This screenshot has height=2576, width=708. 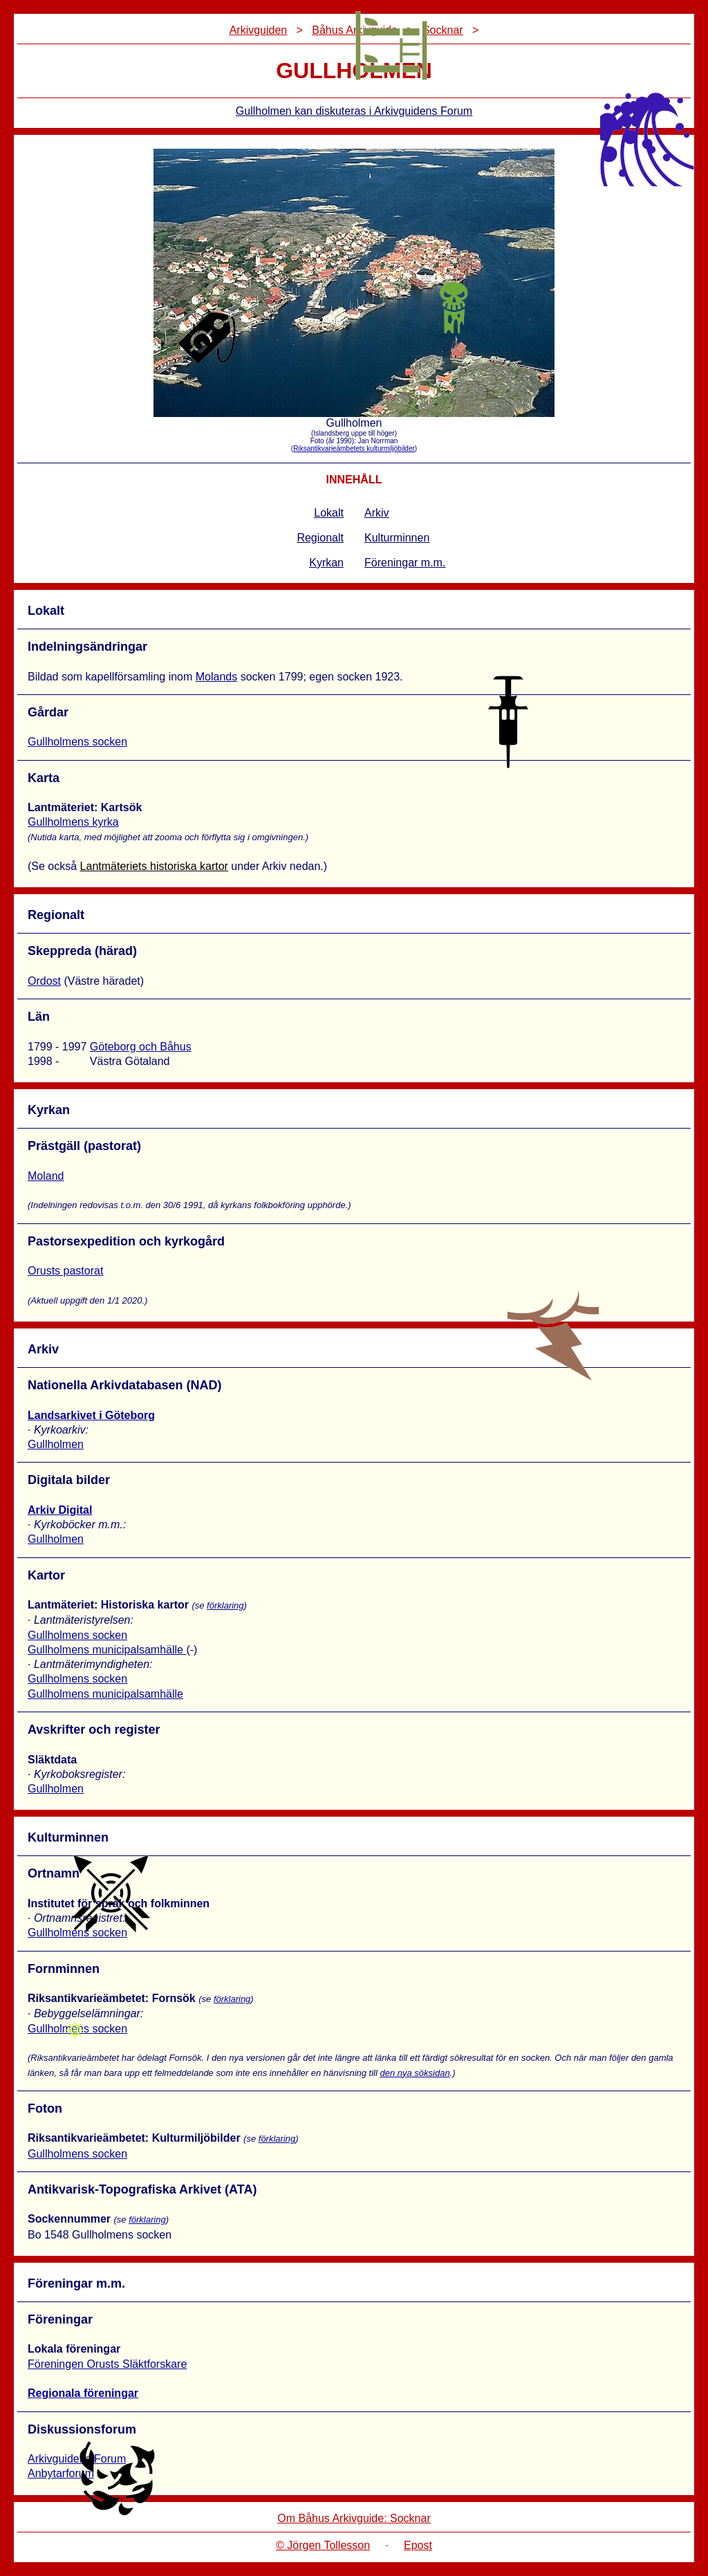 I want to click on indicates water or ocean-themed content, so click(x=647, y=139).